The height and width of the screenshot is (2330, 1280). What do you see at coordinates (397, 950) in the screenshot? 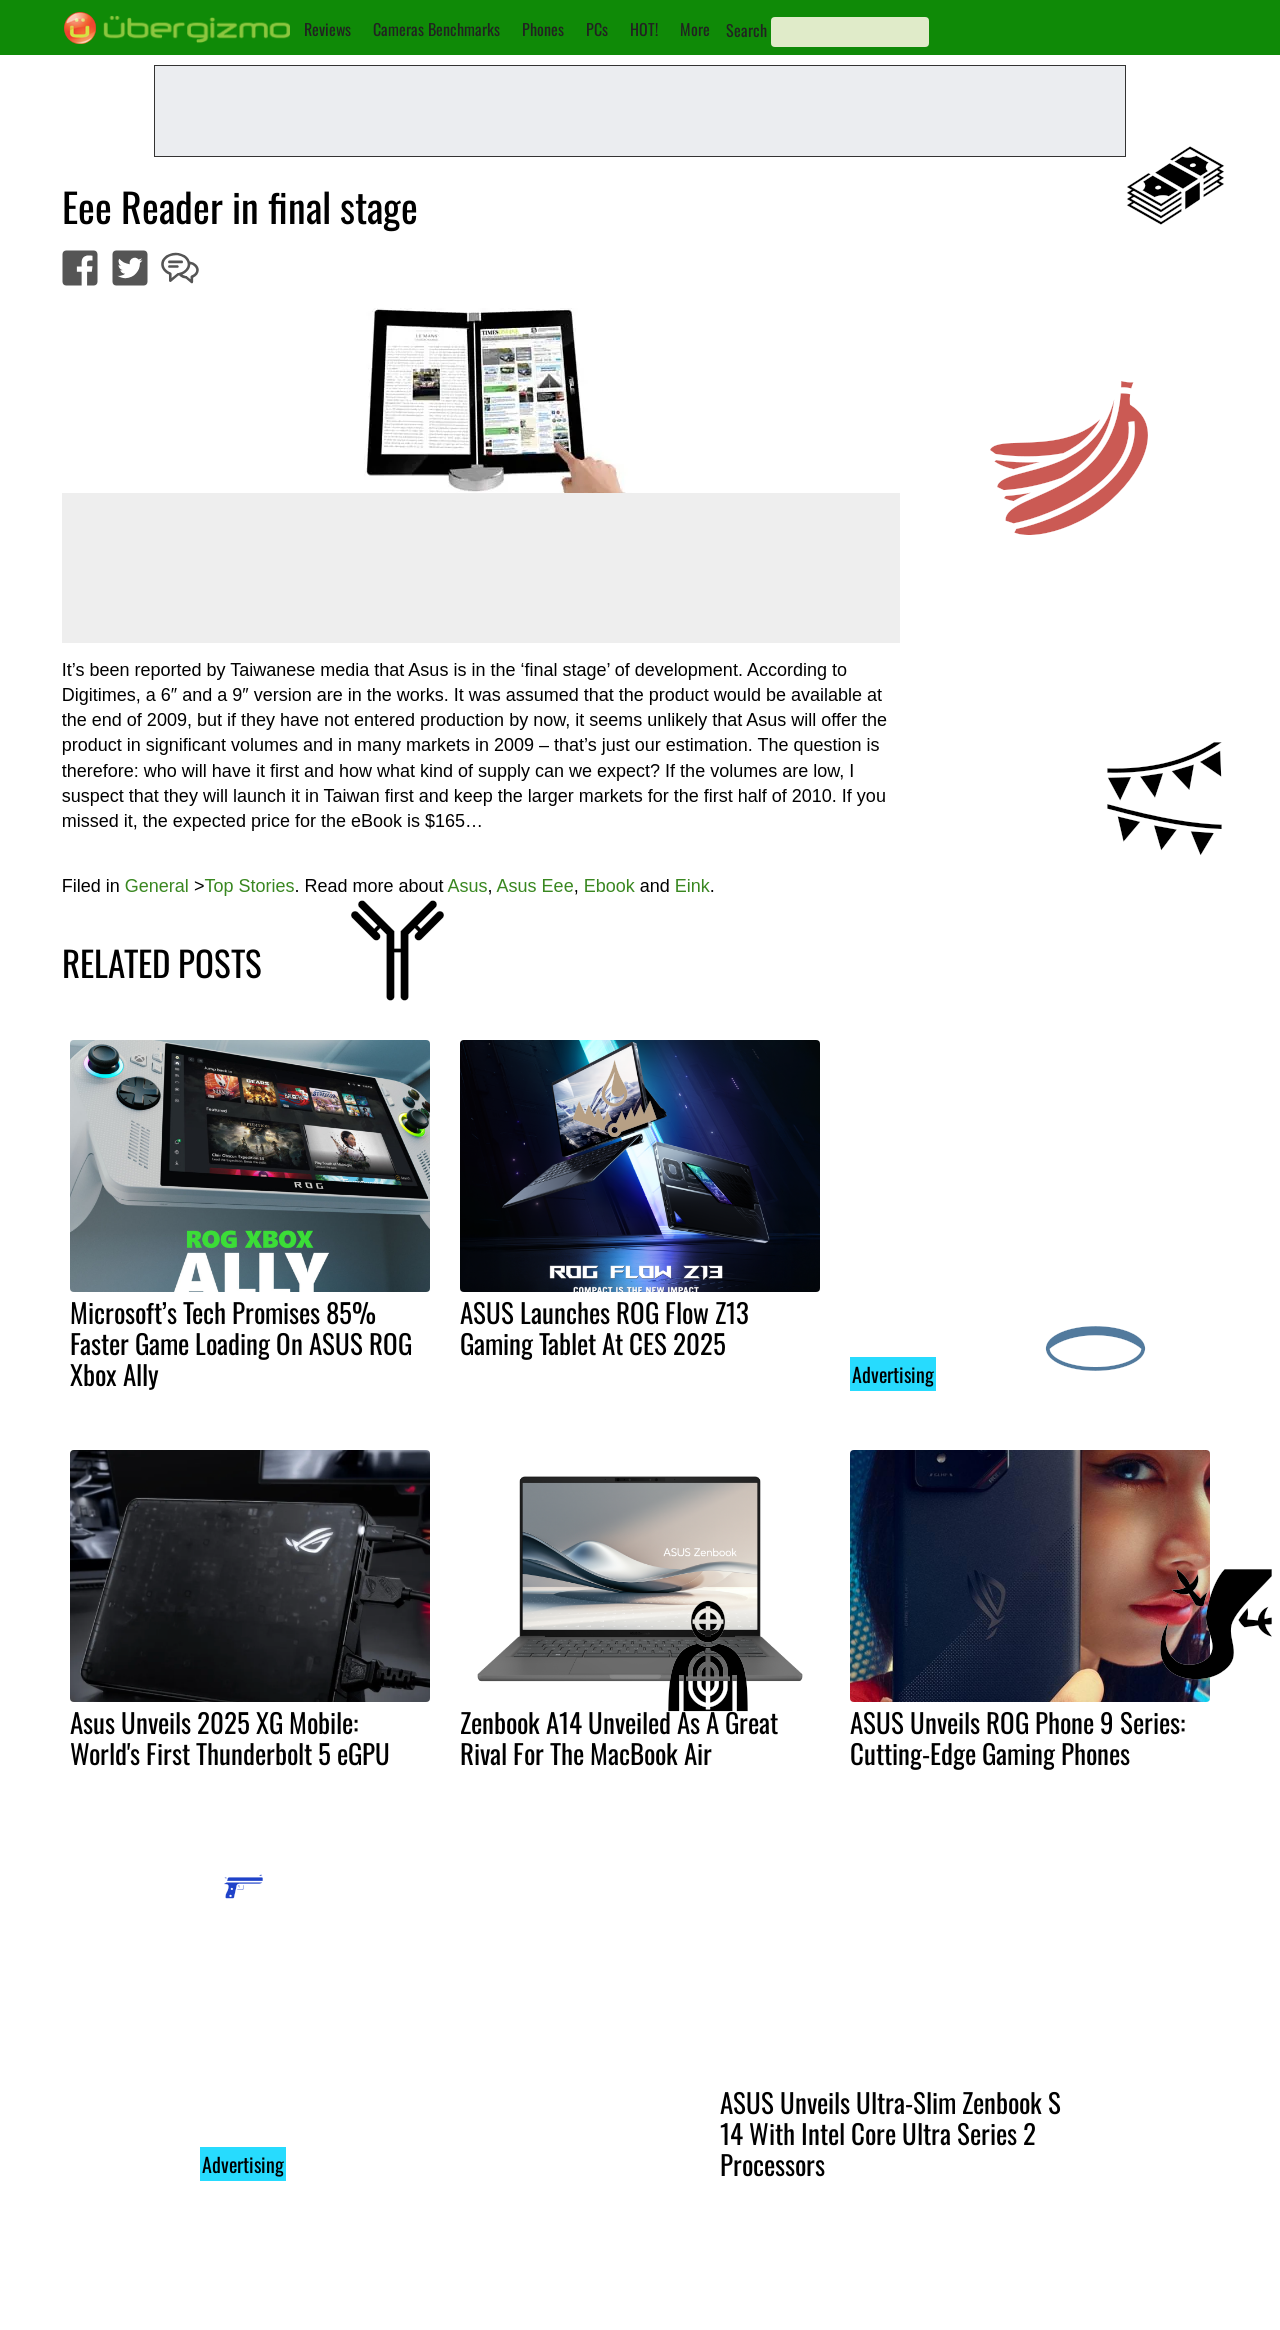
I see `view immune system or antibody information` at bounding box center [397, 950].